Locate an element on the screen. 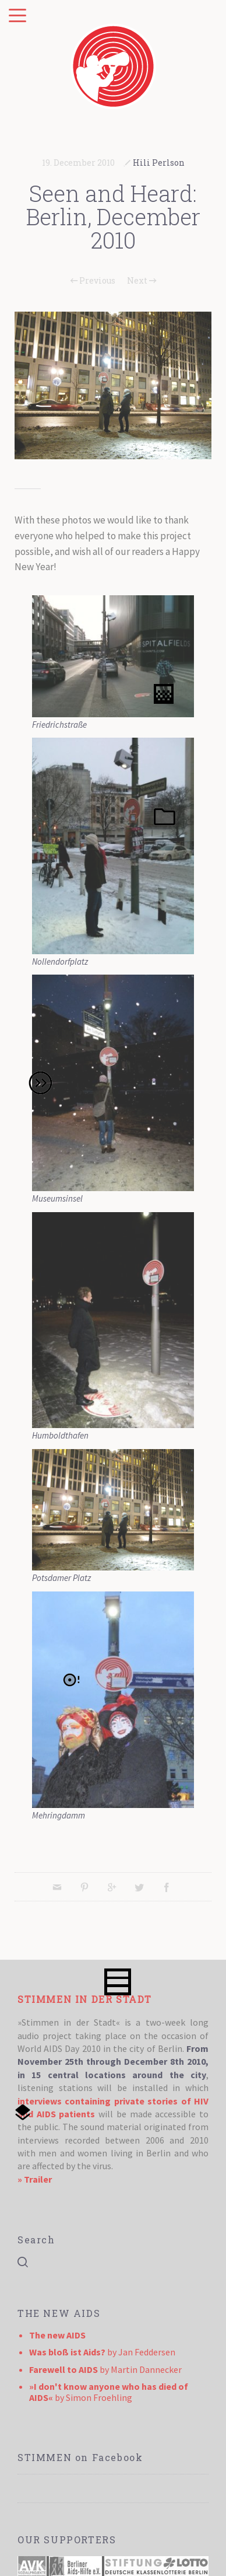 This screenshot has height=2576, width=226. skip forward or advance to next item is located at coordinates (40, 1083).